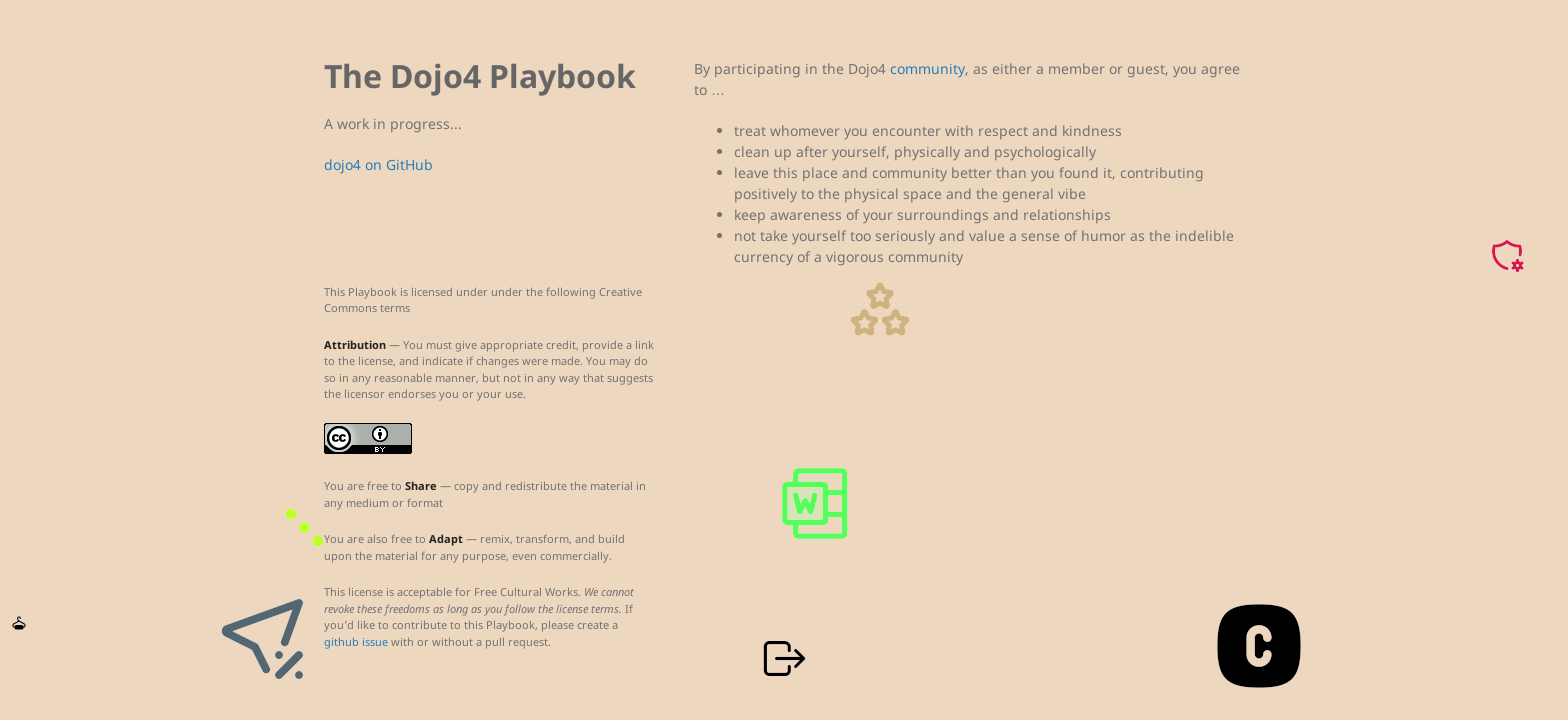  Describe the element at coordinates (263, 639) in the screenshot. I see `find nearby deals and discounts` at that location.